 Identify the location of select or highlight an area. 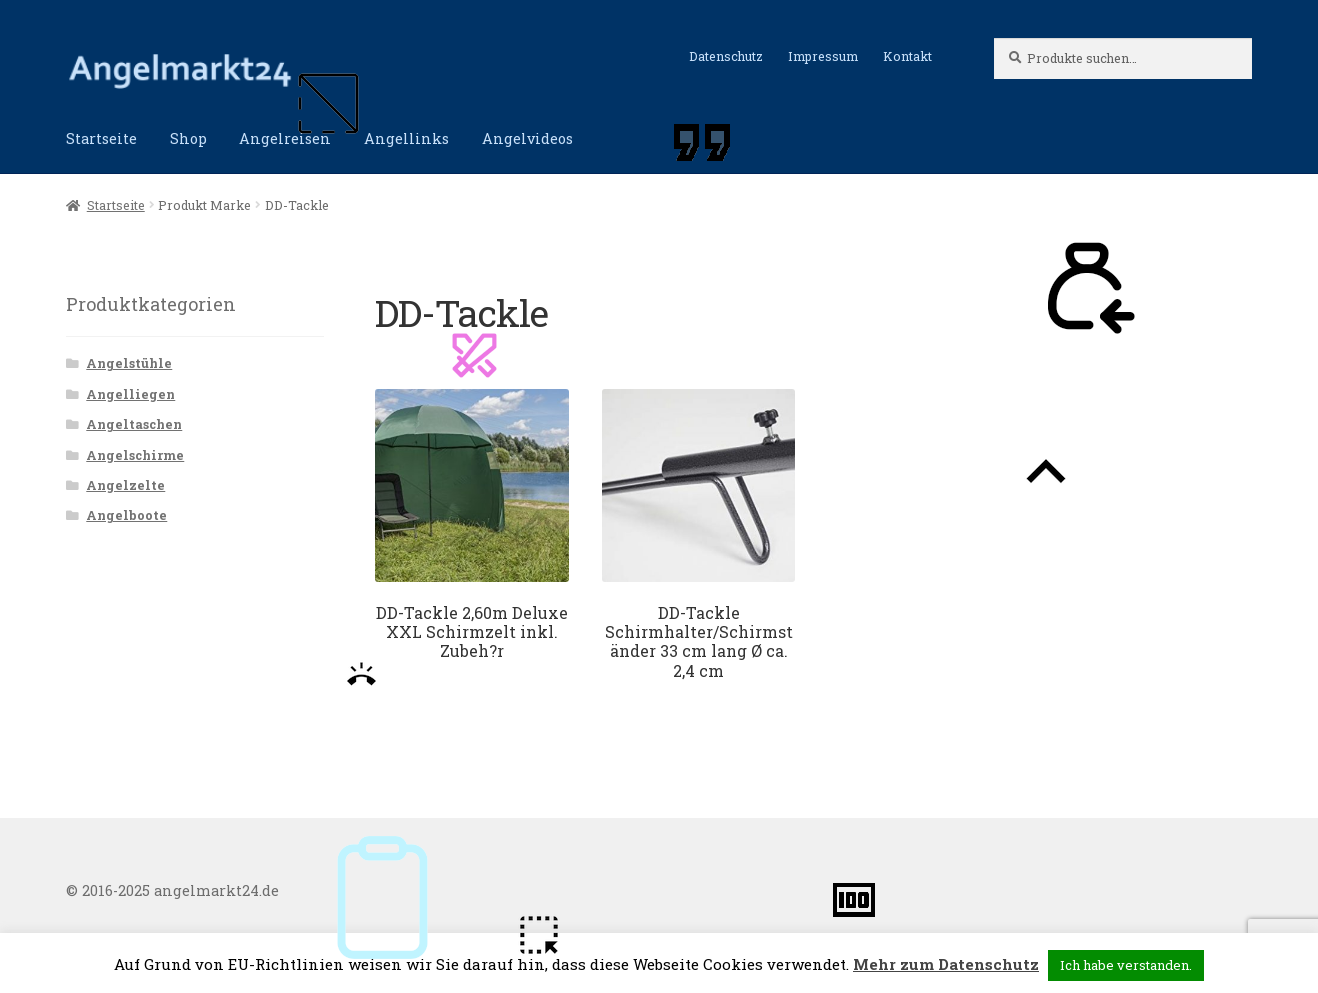
(539, 935).